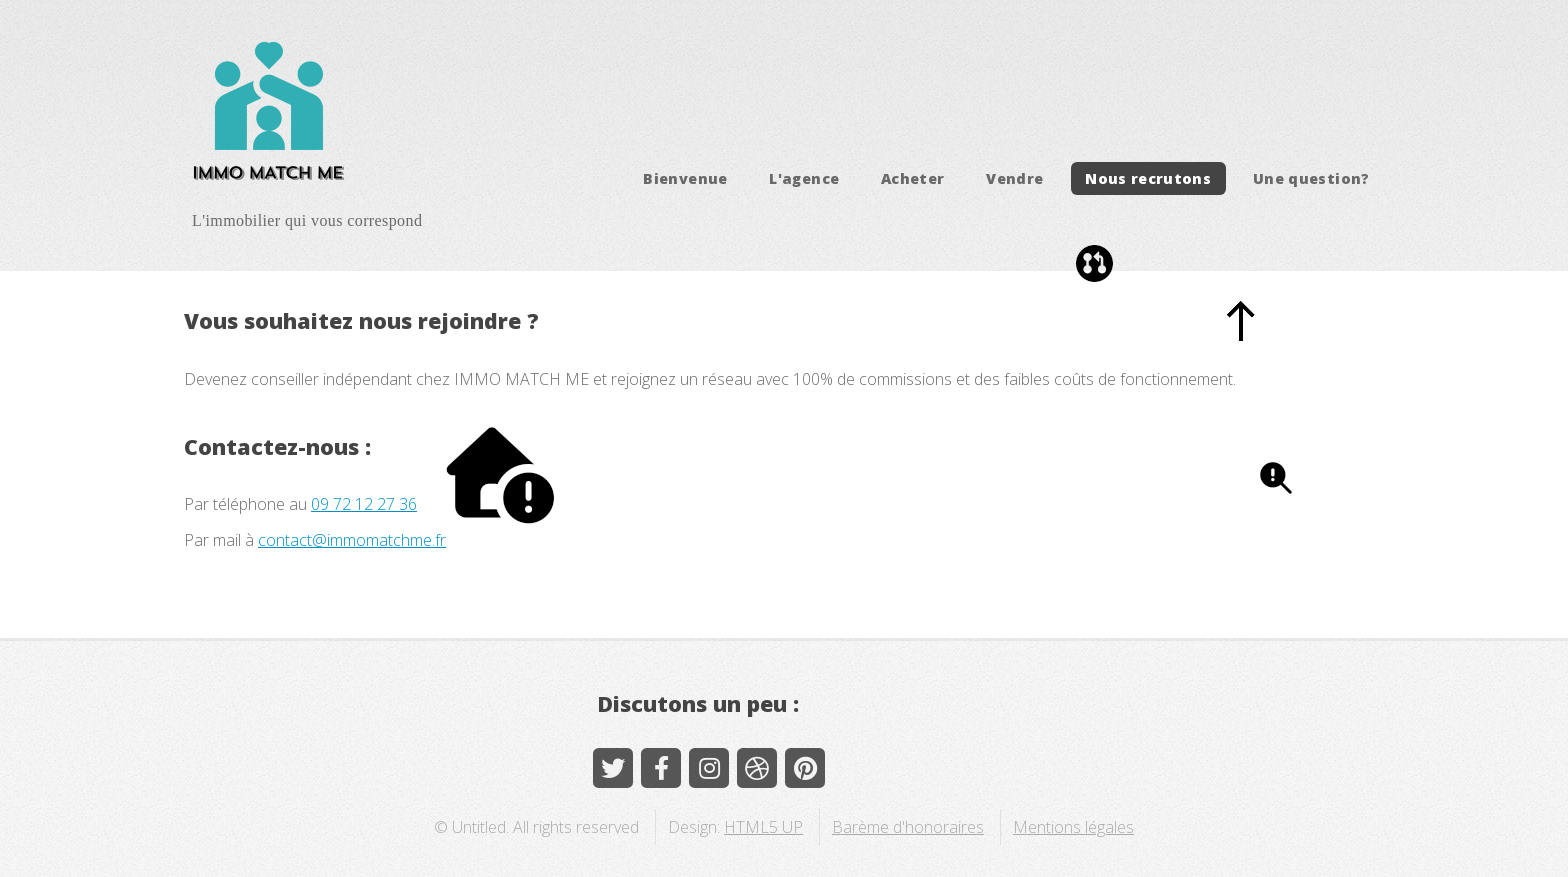  Describe the element at coordinates (497, 472) in the screenshot. I see `home alert or warning notification` at that location.